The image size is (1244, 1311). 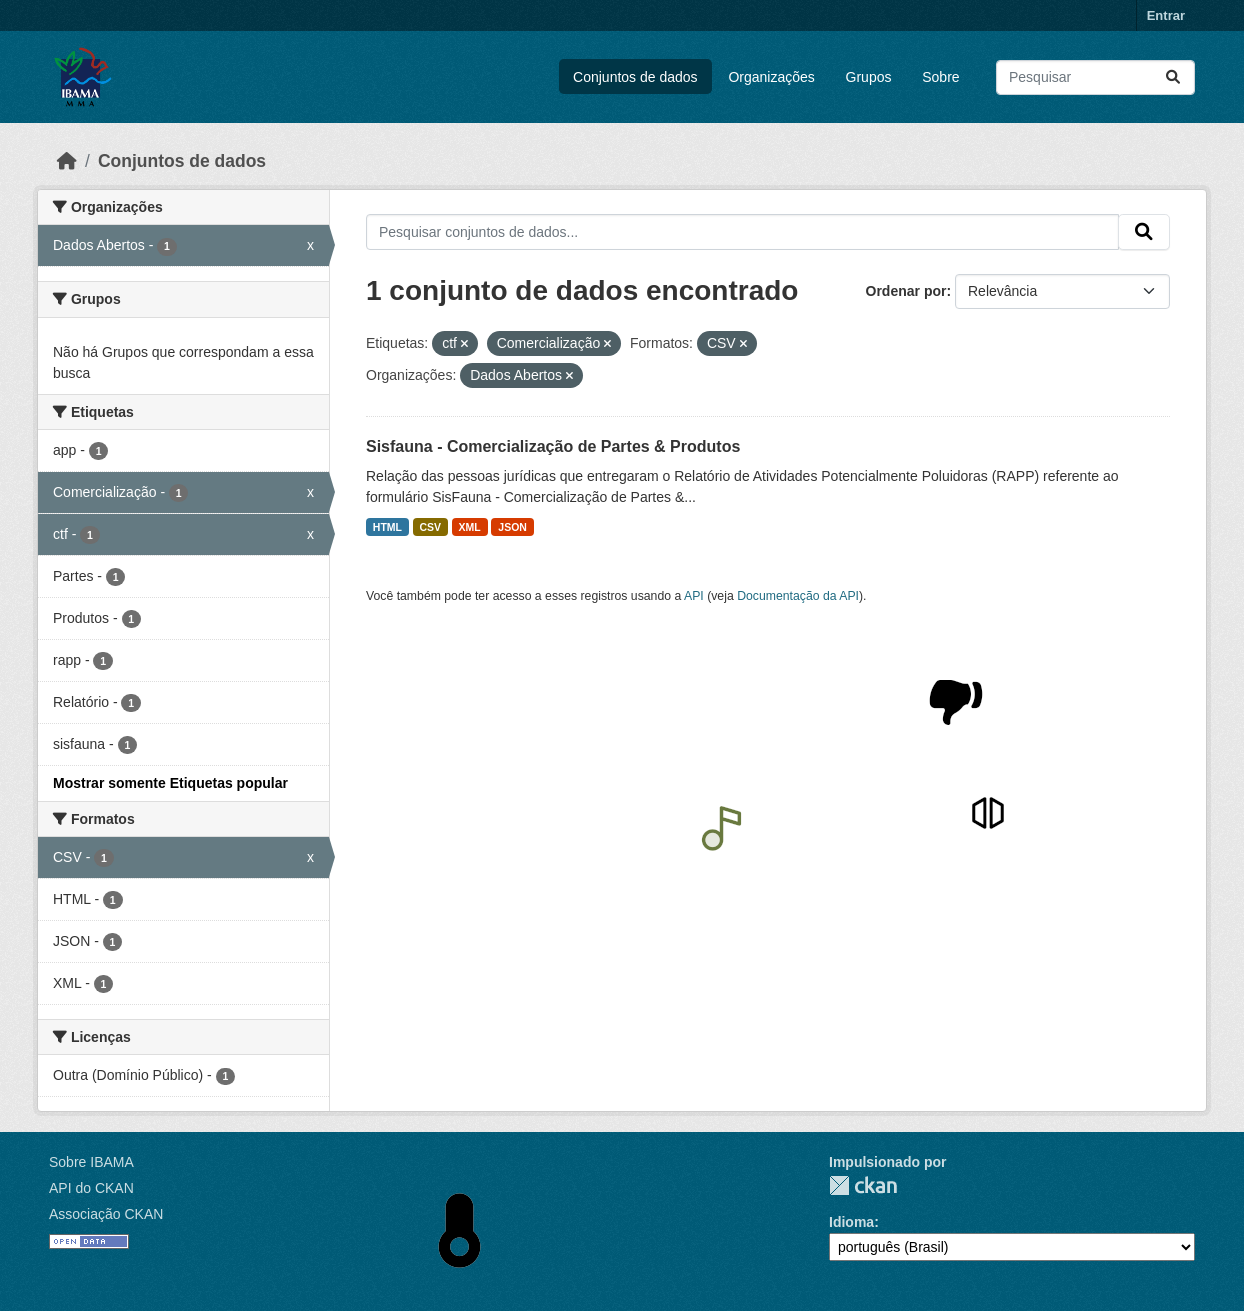 I want to click on dislike or downvote content, so click(x=956, y=700).